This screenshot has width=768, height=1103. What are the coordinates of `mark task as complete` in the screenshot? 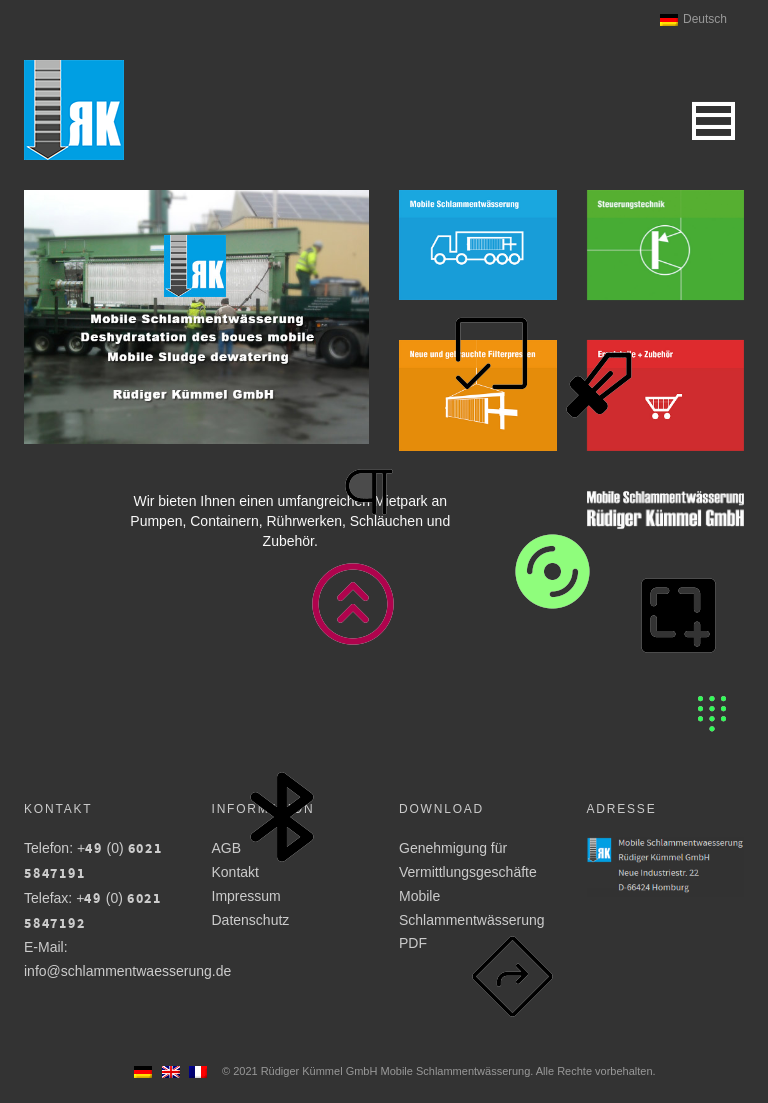 It's located at (491, 353).